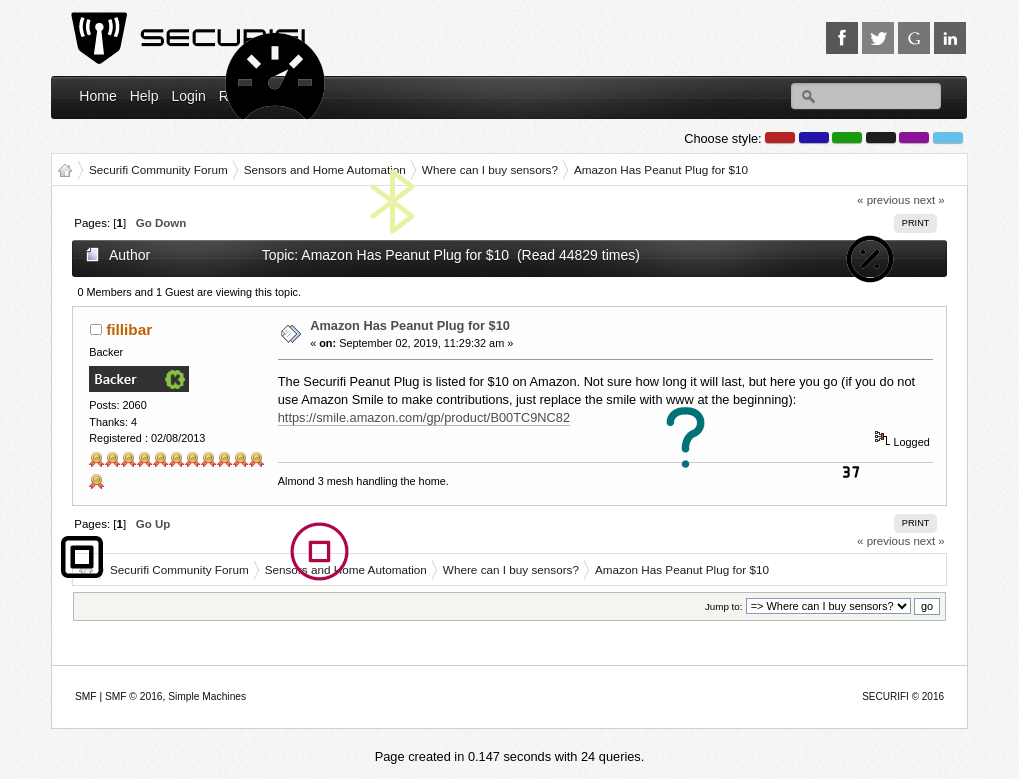  I want to click on stop media playback, so click(319, 551).